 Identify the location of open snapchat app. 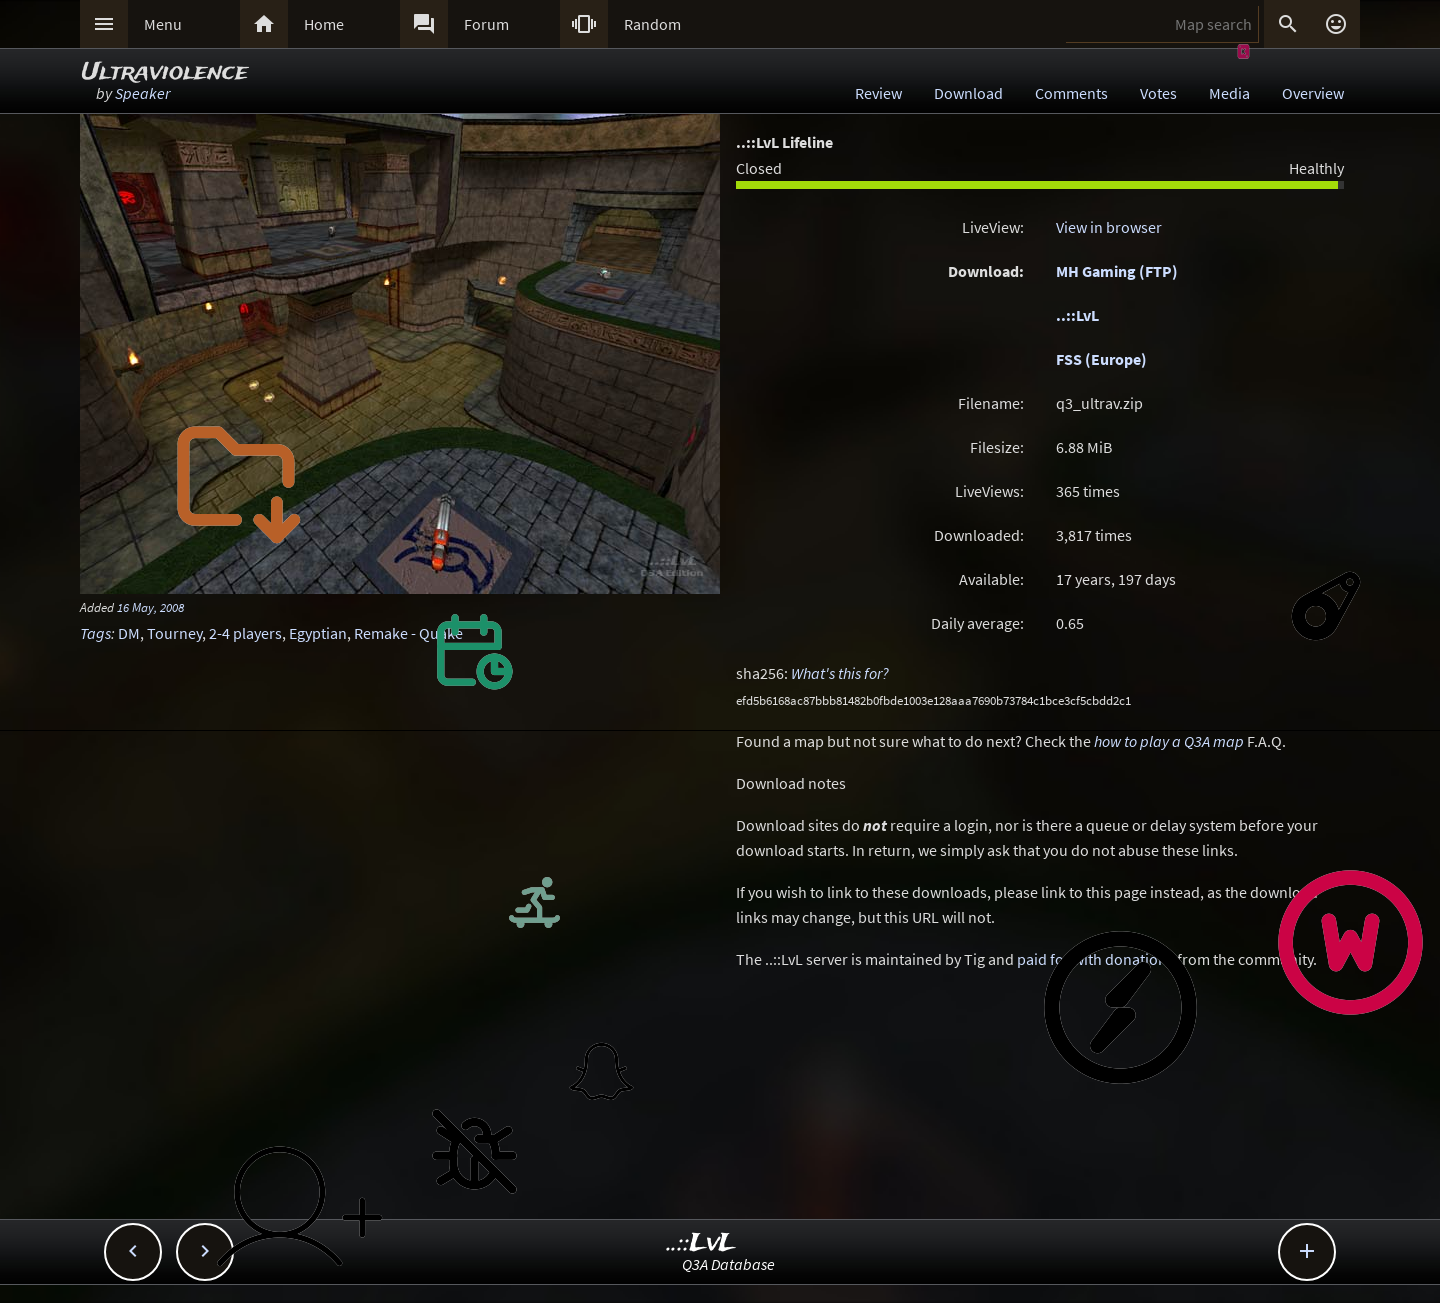
(601, 1072).